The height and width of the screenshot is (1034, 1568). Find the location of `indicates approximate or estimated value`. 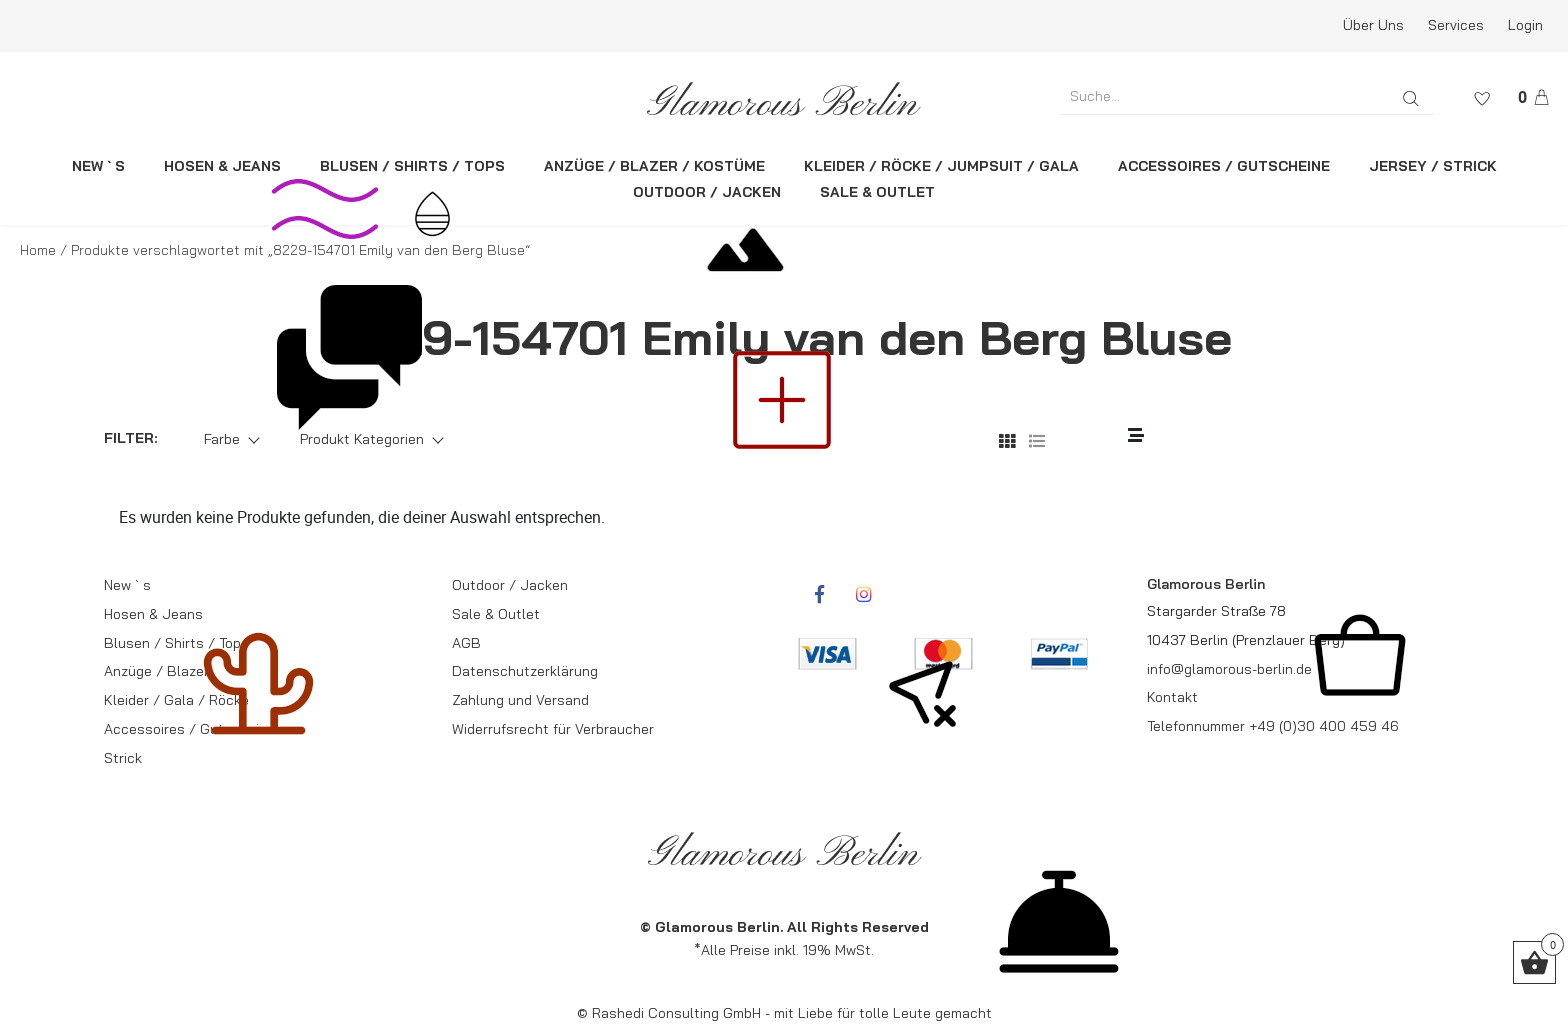

indicates approximate or estimated value is located at coordinates (325, 209).